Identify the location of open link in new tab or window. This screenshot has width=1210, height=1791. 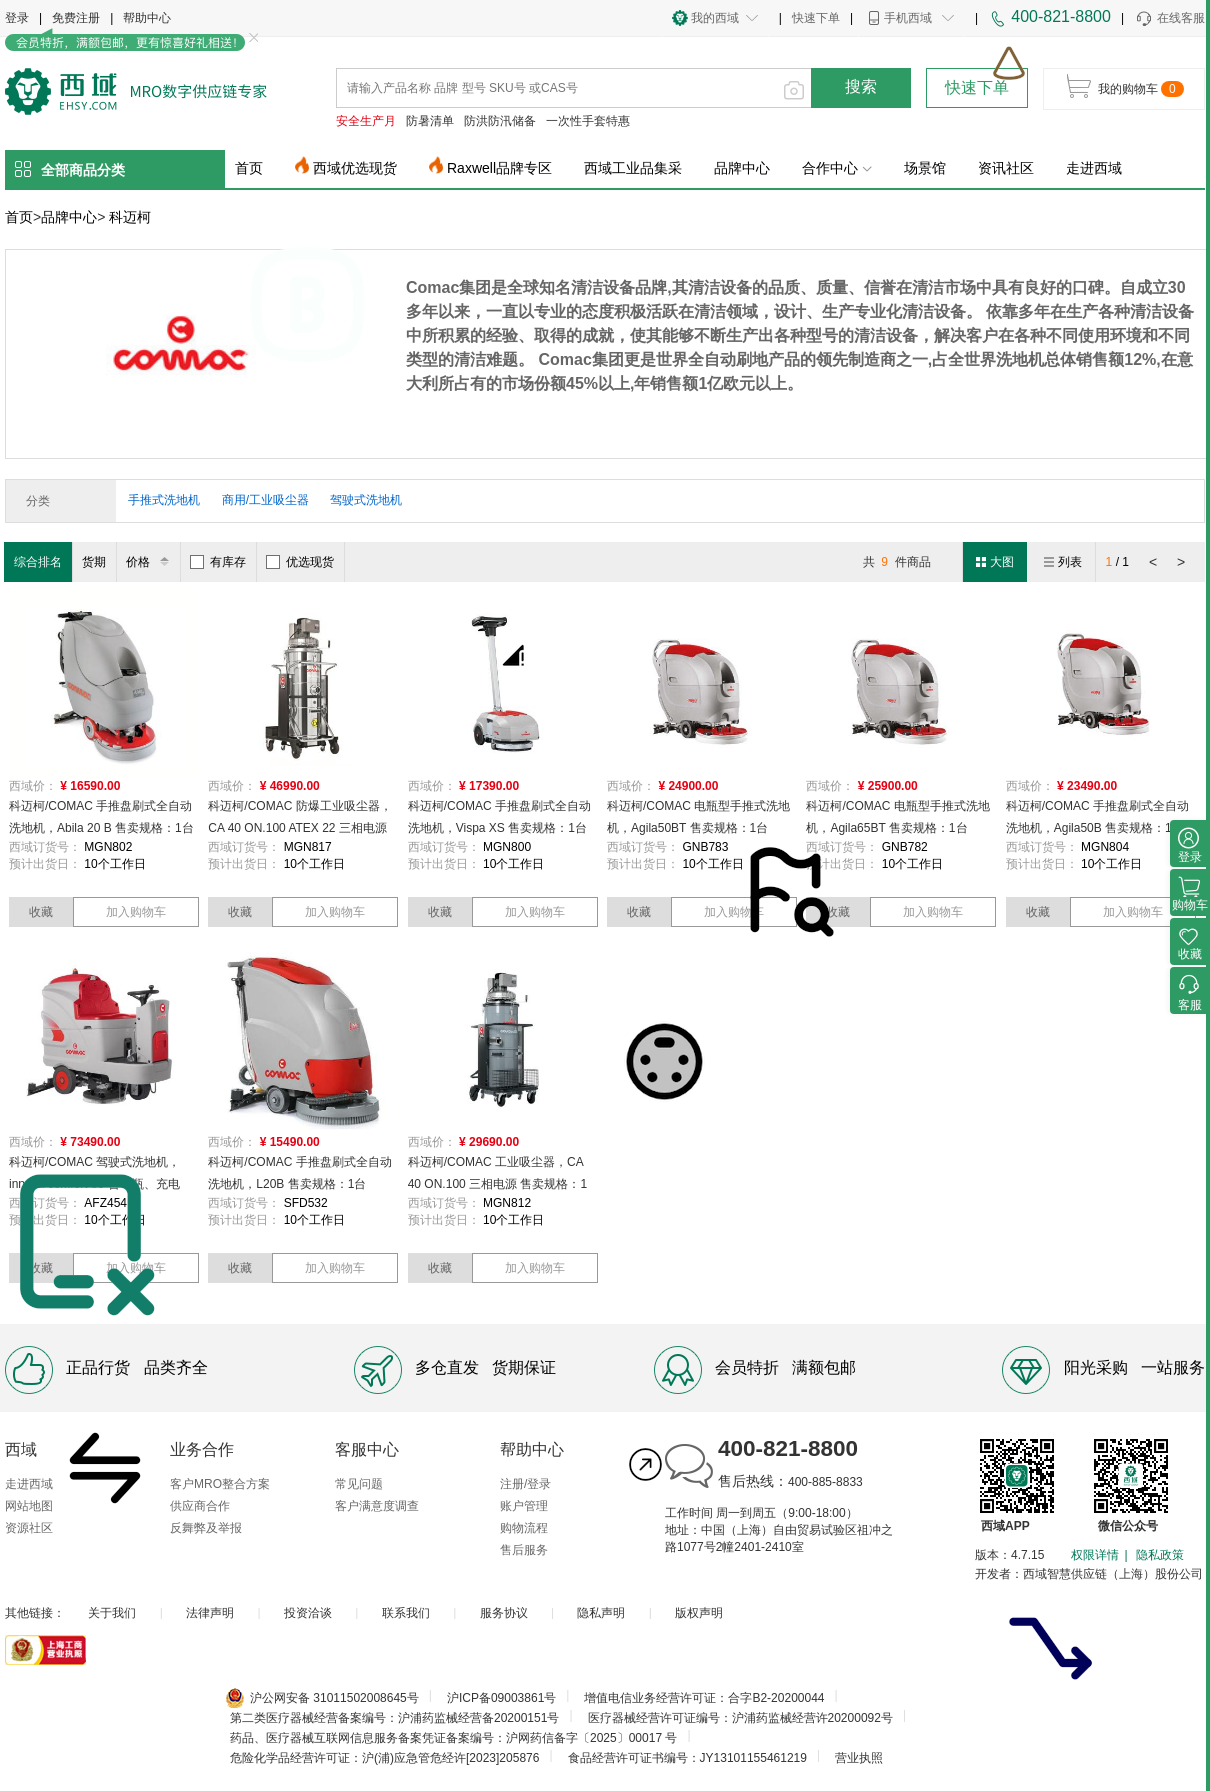
(645, 1464).